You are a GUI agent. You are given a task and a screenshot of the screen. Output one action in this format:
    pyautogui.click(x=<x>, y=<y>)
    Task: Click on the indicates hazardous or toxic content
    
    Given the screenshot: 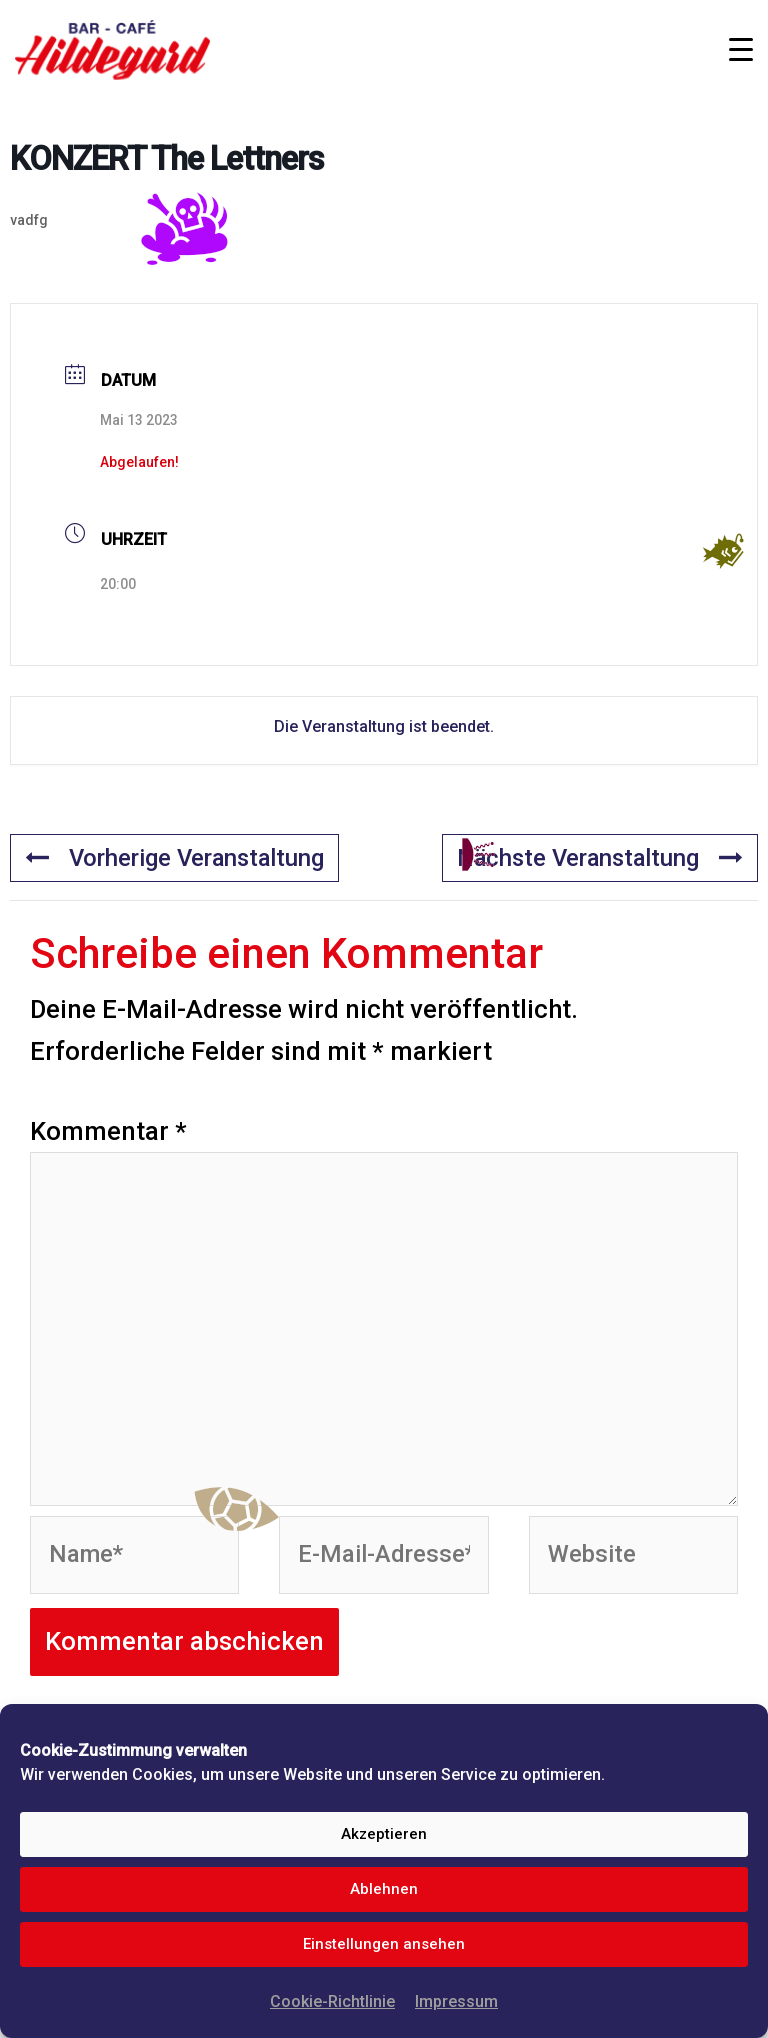 What is the action you would take?
    pyautogui.click(x=184, y=221)
    